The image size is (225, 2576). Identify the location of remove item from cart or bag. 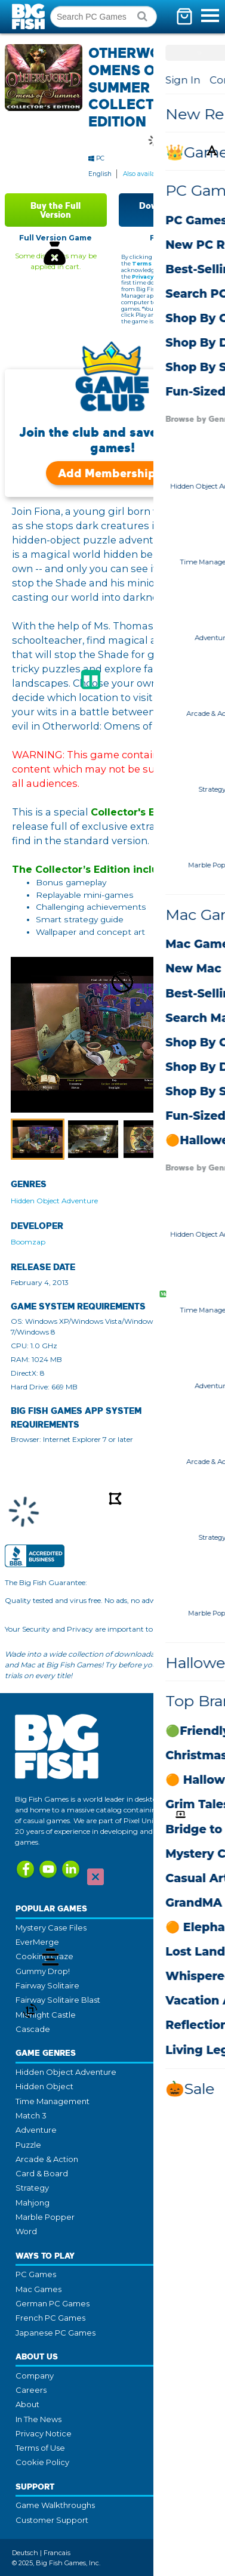
(54, 253).